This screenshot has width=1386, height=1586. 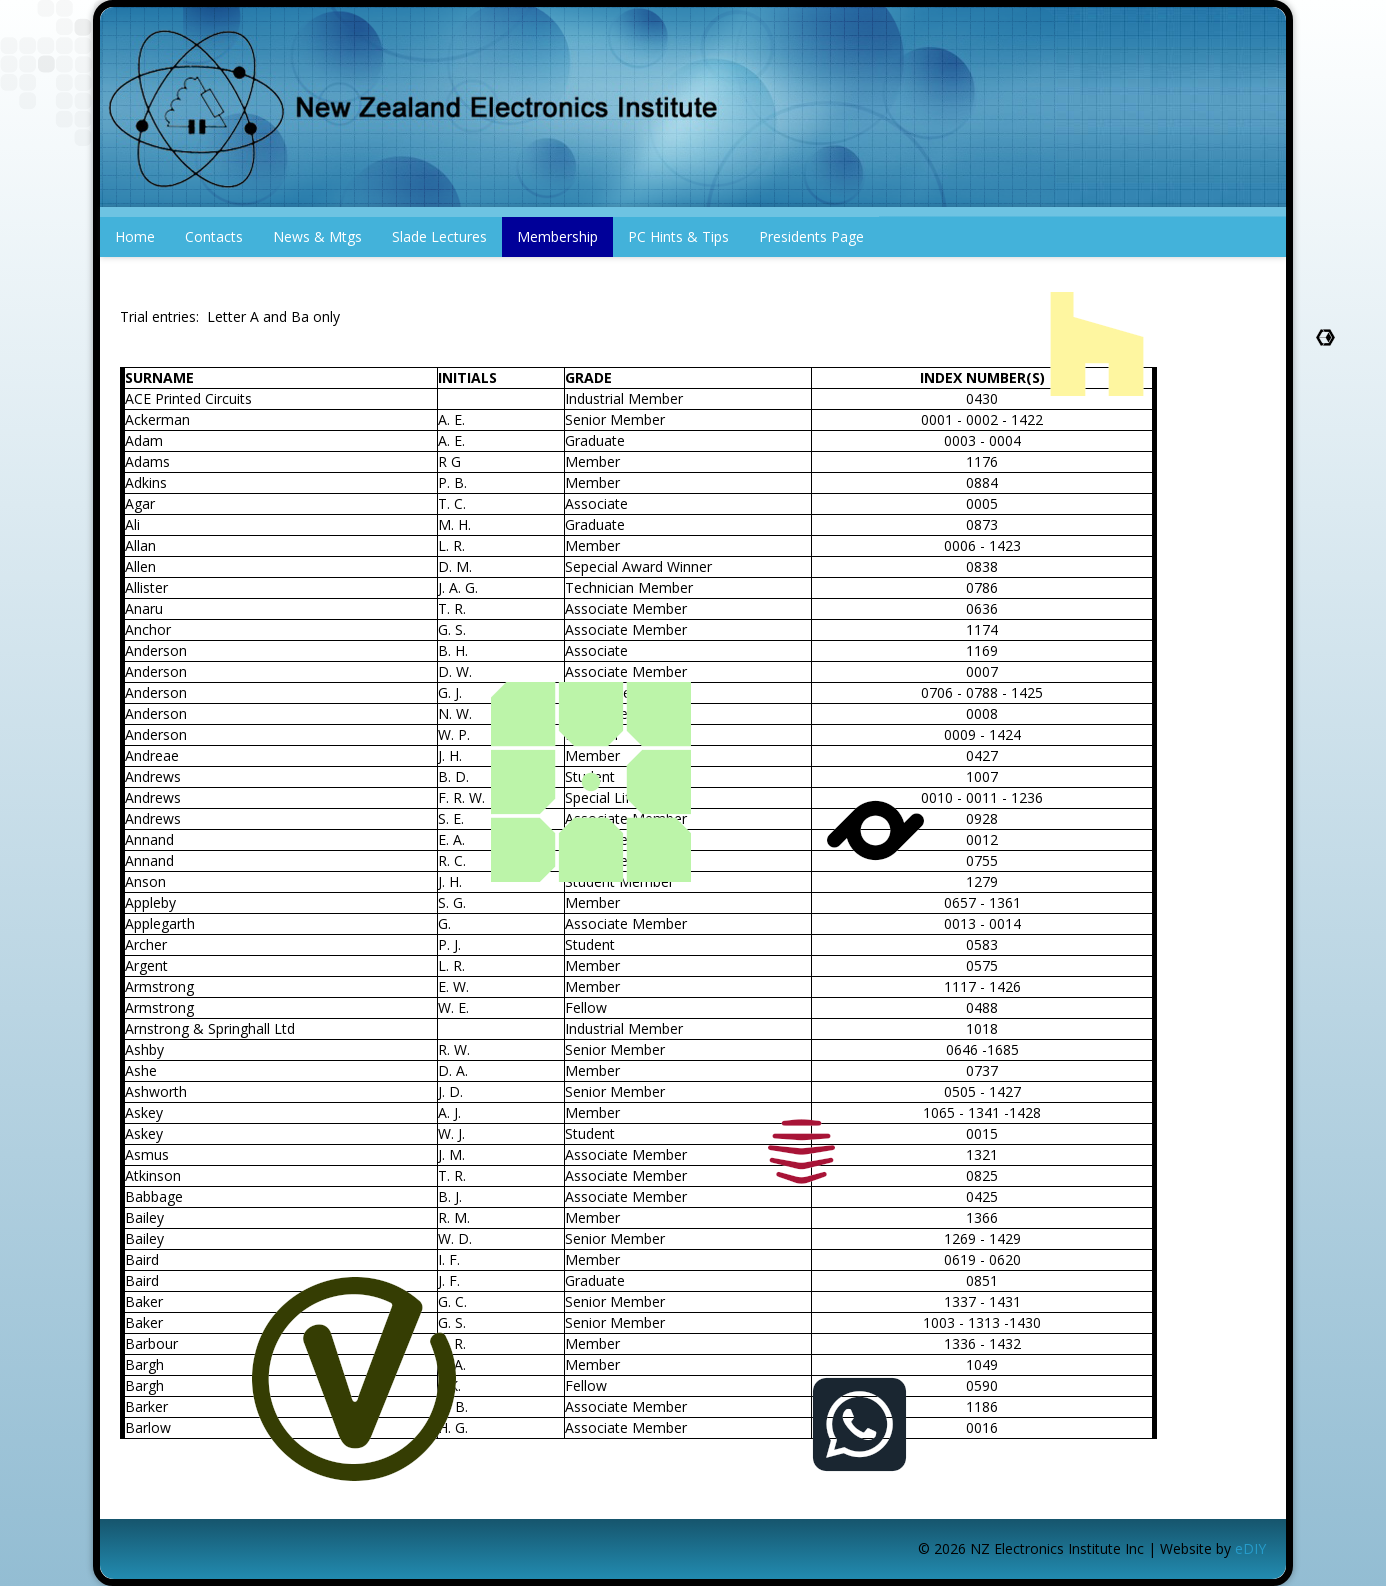 I want to click on semantic versioning (semver) logo, so click(x=354, y=1379).